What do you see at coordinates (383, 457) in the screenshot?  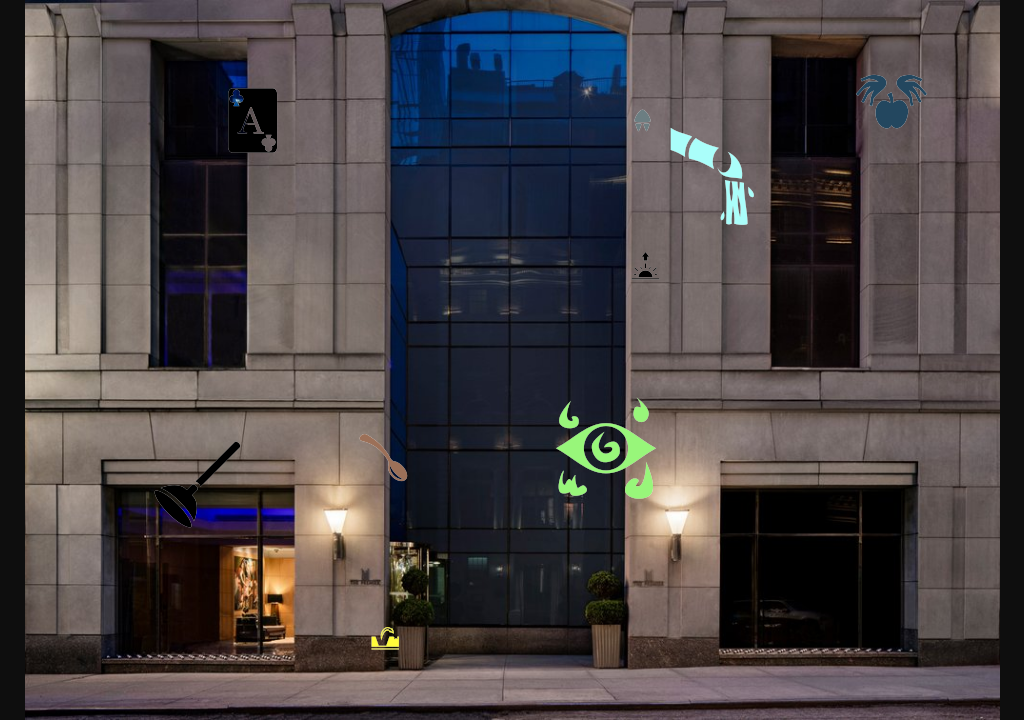 I see `select utensil or cutlery option` at bounding box center [383, 457].